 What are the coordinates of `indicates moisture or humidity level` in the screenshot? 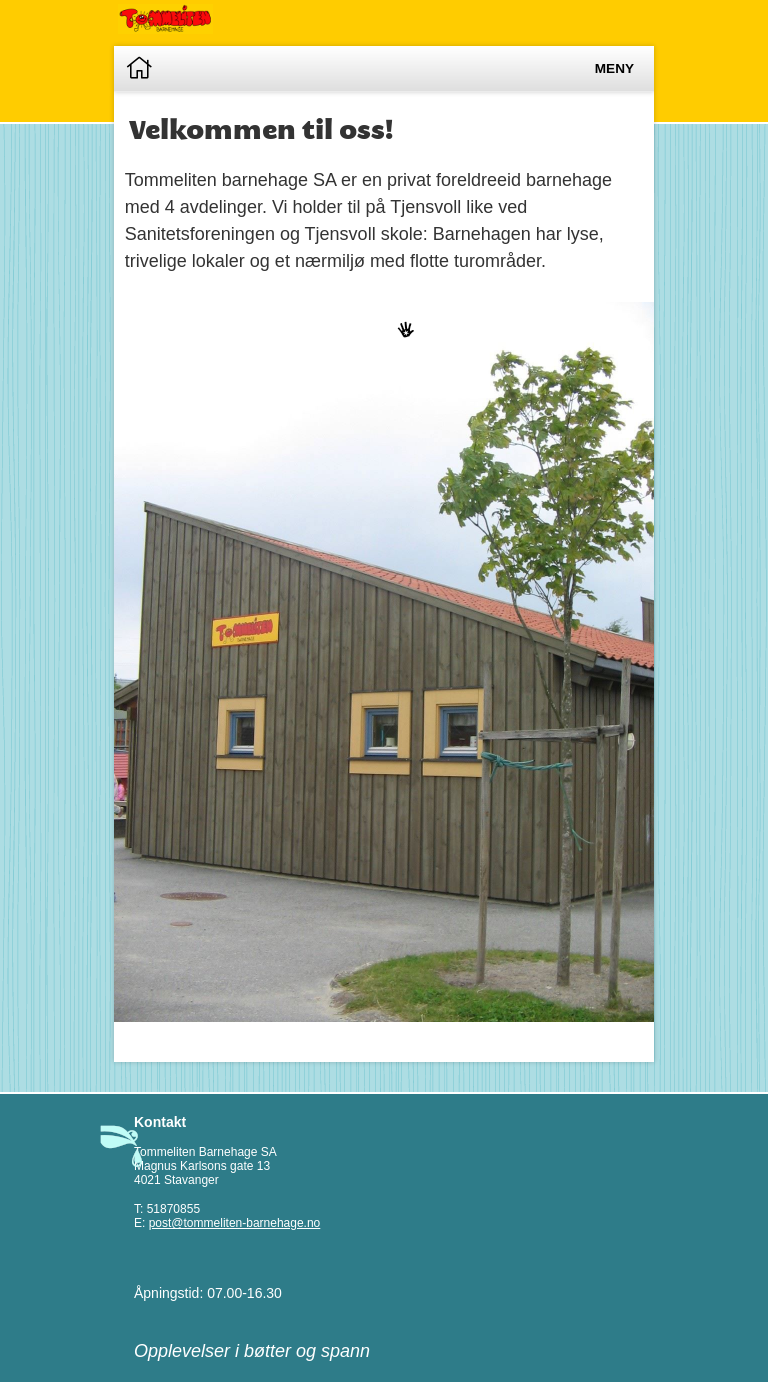 It's located at (121, 1146).